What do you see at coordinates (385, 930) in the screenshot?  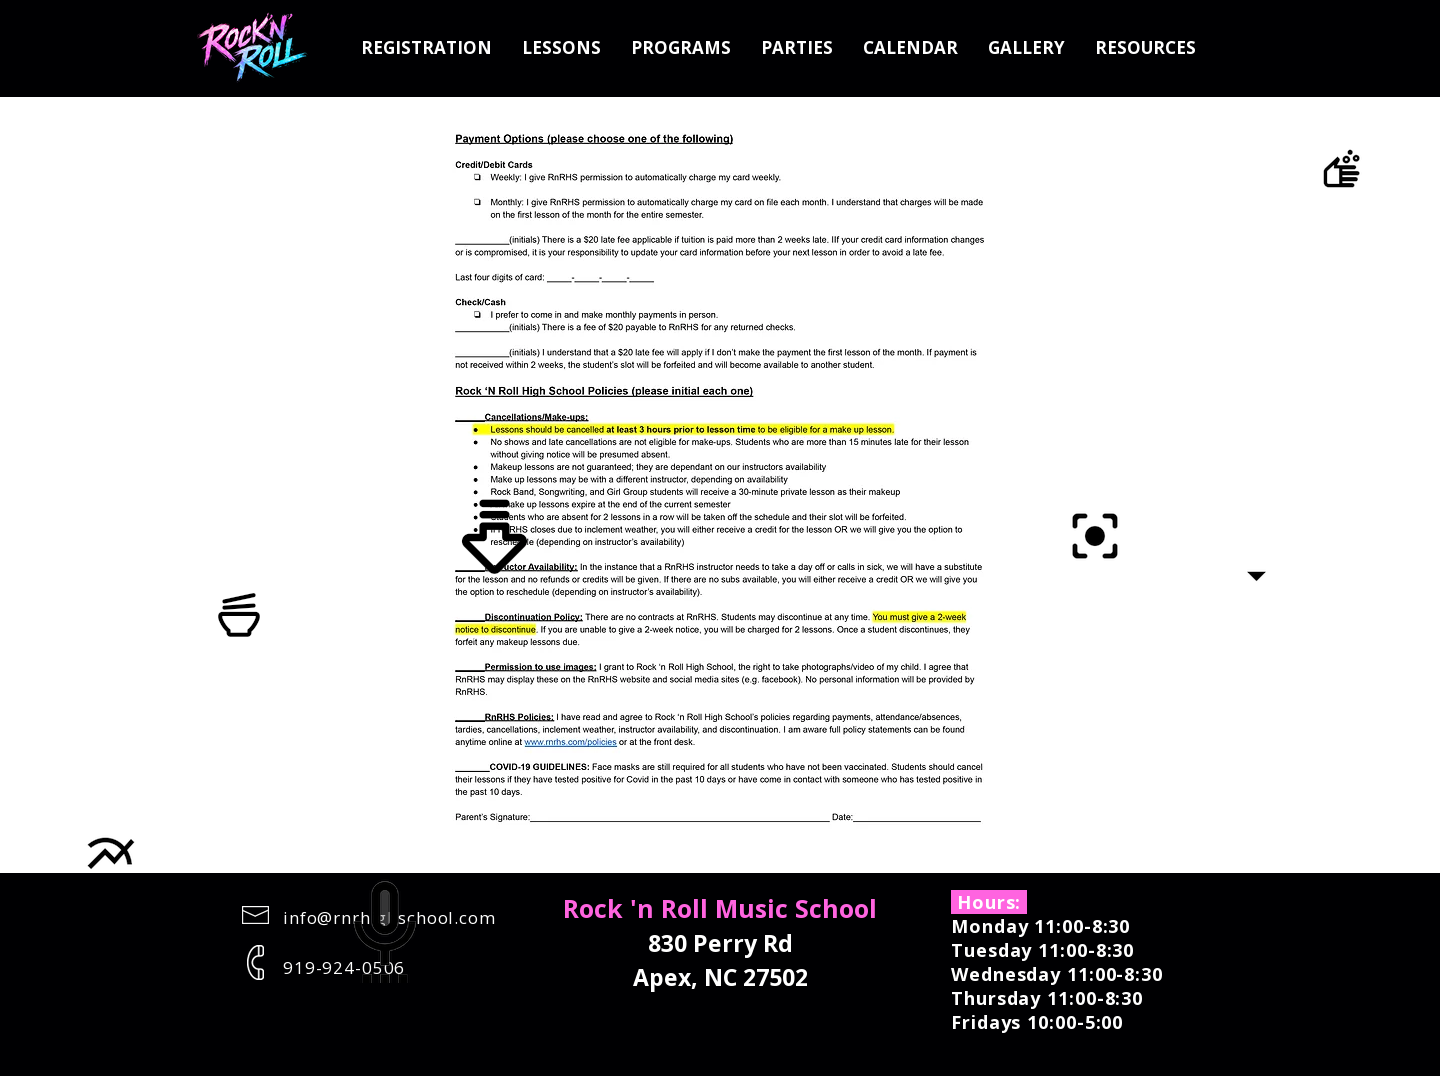 I see `access voice input settings` at bounding box center [385, 930].